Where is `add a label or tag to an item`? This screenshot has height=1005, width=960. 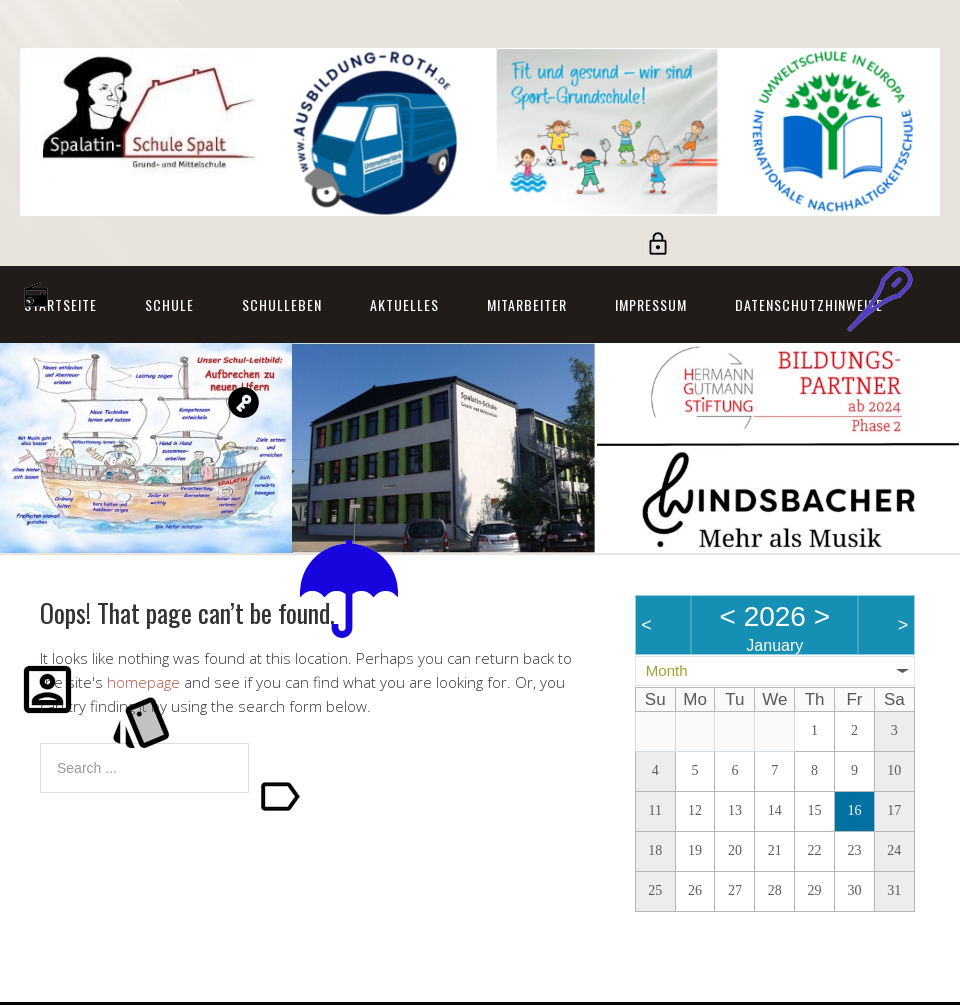 add a label or tag to an item is located at coordinates (279, 796).